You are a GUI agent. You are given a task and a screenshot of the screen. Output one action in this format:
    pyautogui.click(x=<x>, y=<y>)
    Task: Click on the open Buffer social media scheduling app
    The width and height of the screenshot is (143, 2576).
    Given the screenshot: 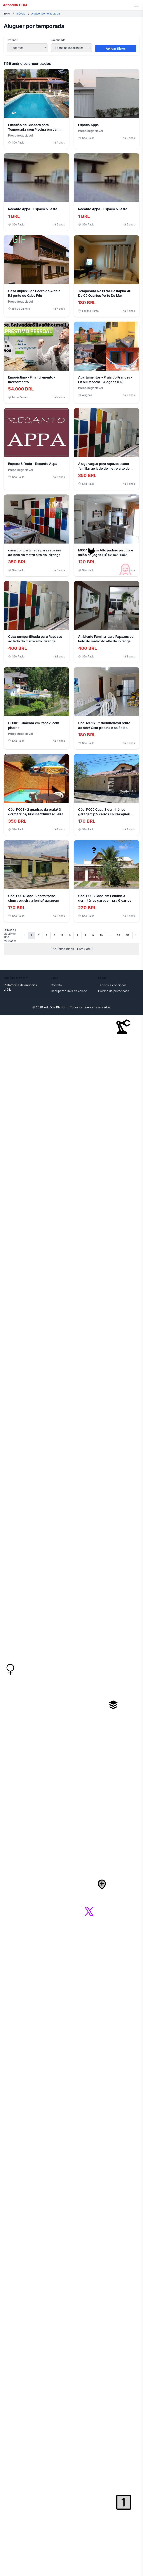 What is the action you would take?
    pyautogui.click(x=113, y=1705)
    